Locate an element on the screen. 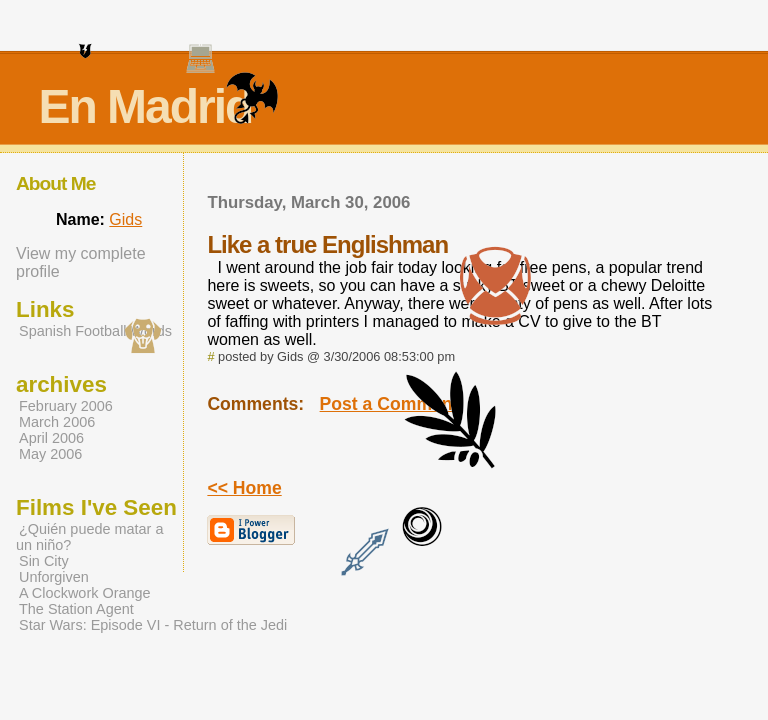 Image resolution: width=768 pixels, height=720 pixels. indicates broken or compromised security is located at coordinates (85, 51).